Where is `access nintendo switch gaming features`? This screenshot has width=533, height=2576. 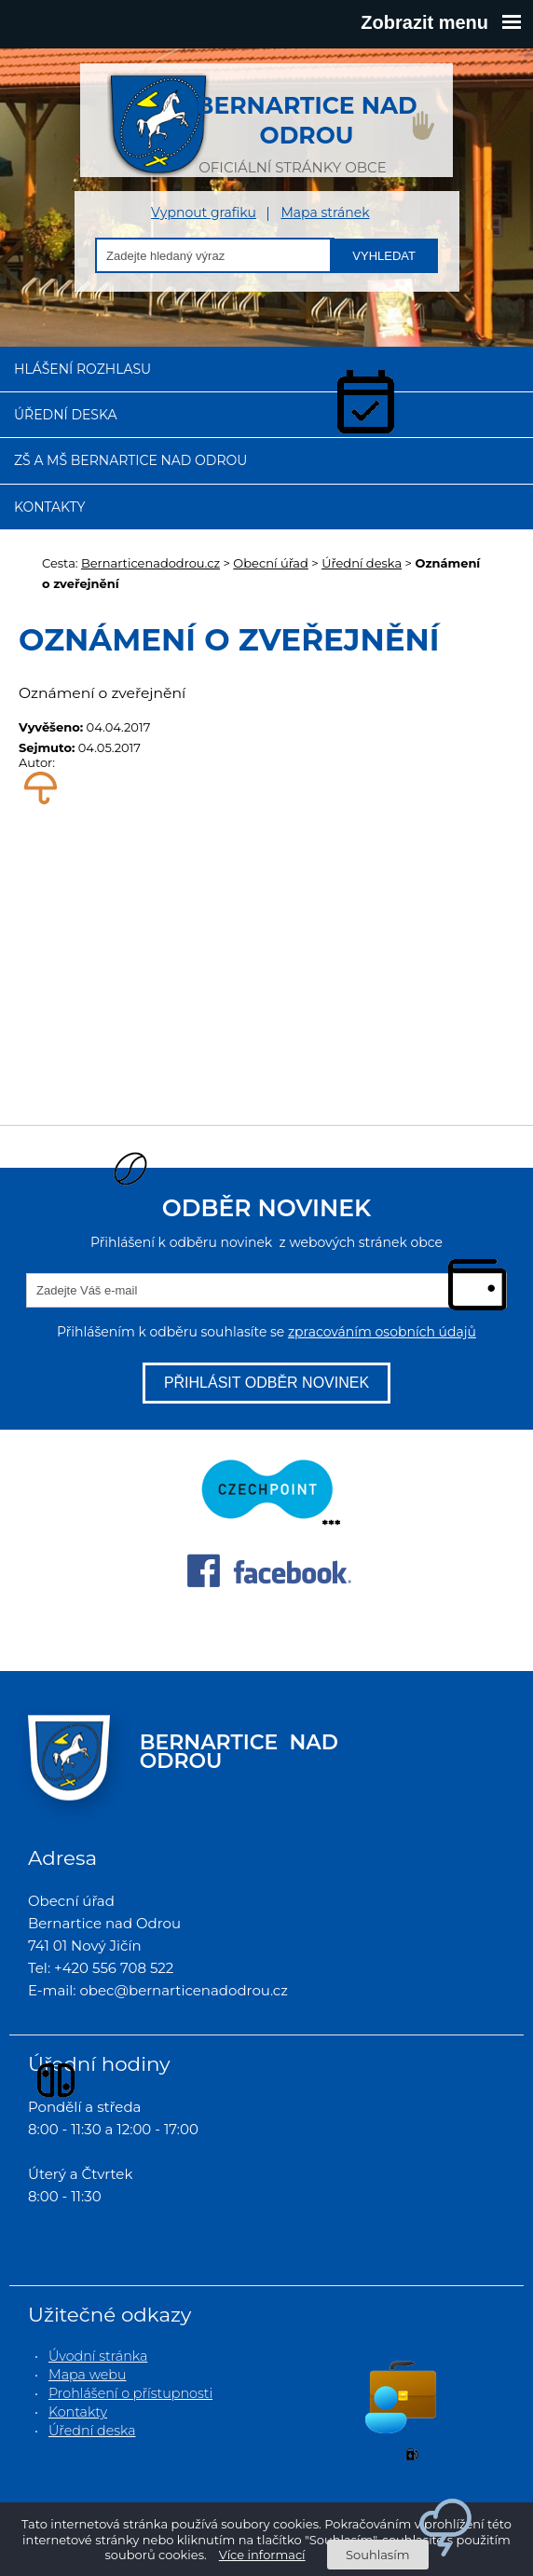 access nintendo switch gaming features is located at coordinates (56, 2080).